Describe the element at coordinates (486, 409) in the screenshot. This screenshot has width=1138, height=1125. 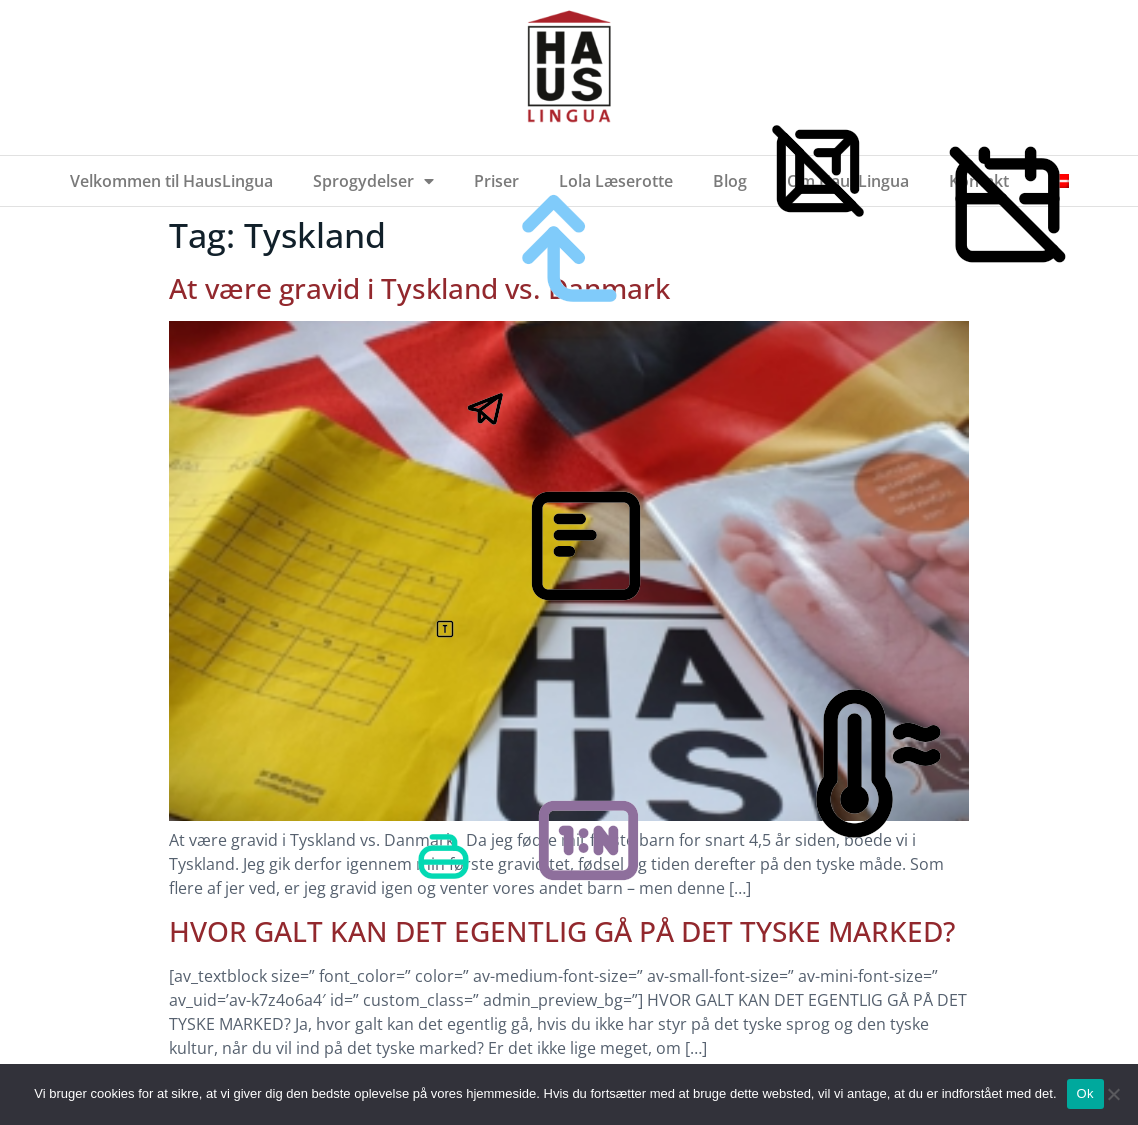
I see `open Telegram messaging app` at that location.